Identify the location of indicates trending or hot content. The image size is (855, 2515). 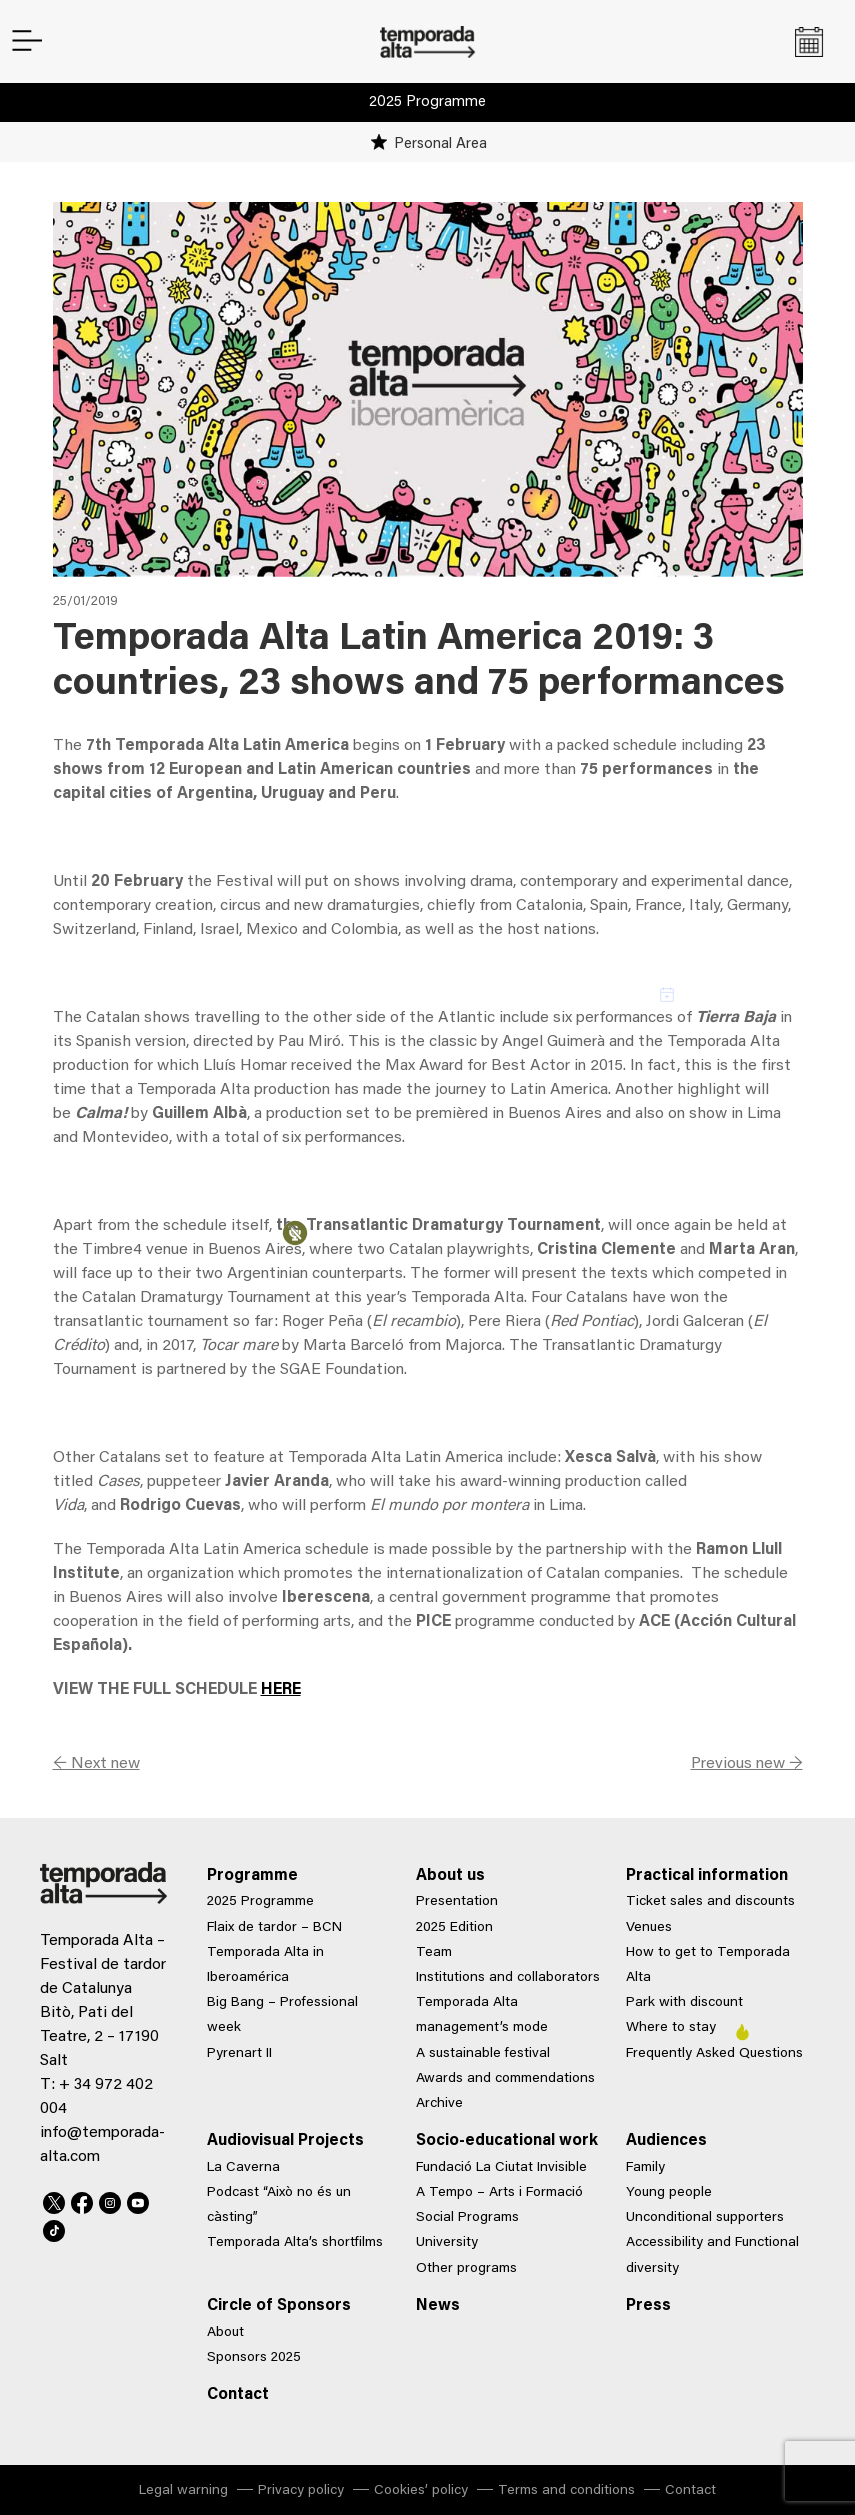
(742, 2032).